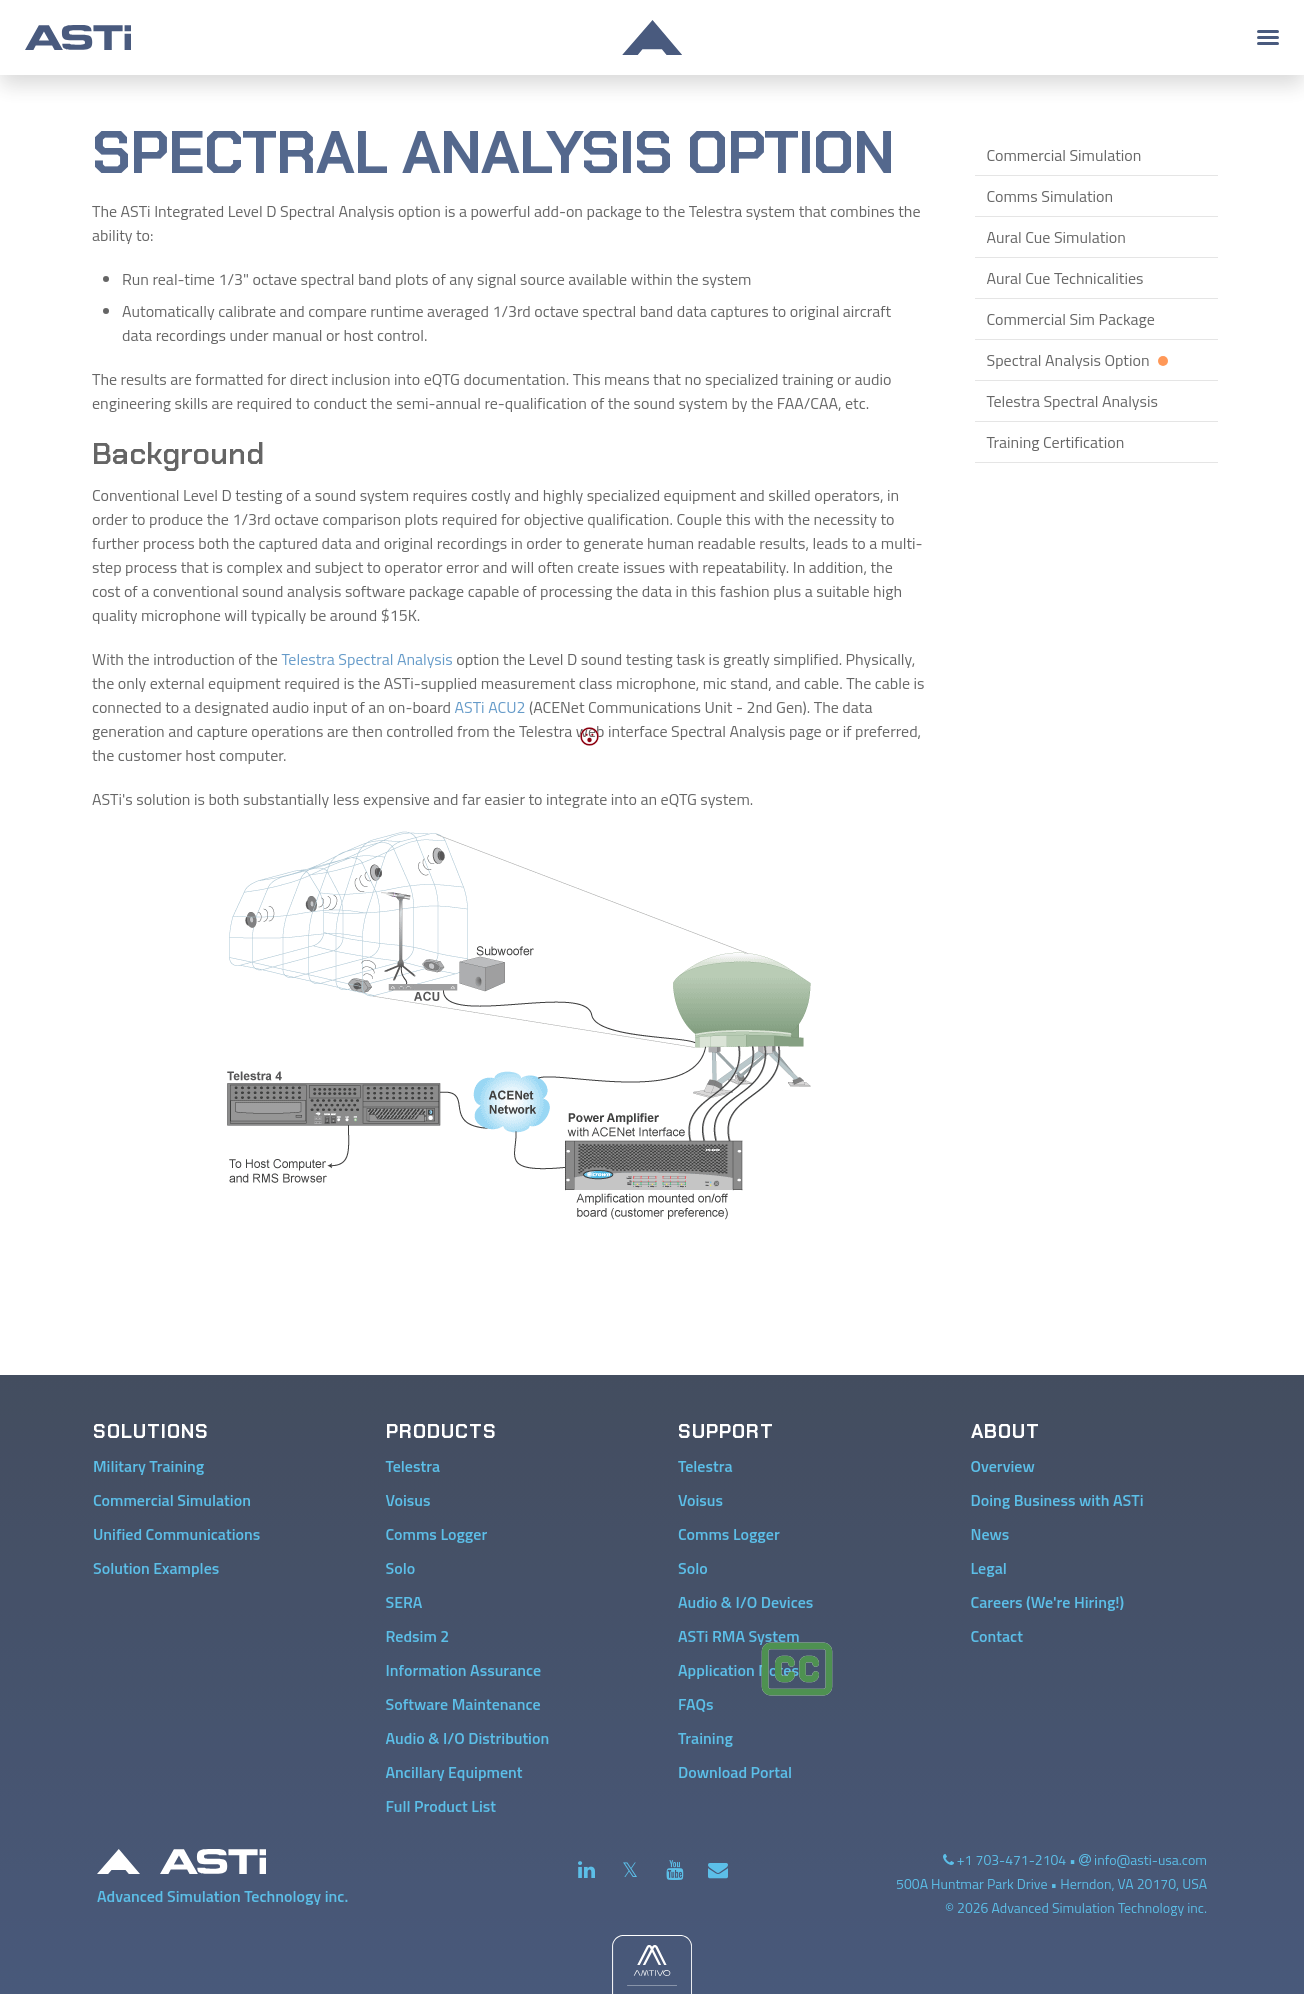 This screenshot has width=1304, height=1994. What do you see at coordinates (589, 736) in the screenshot?
I see `surprised or shocked reaction emoji` at bounding box center [589, 736].